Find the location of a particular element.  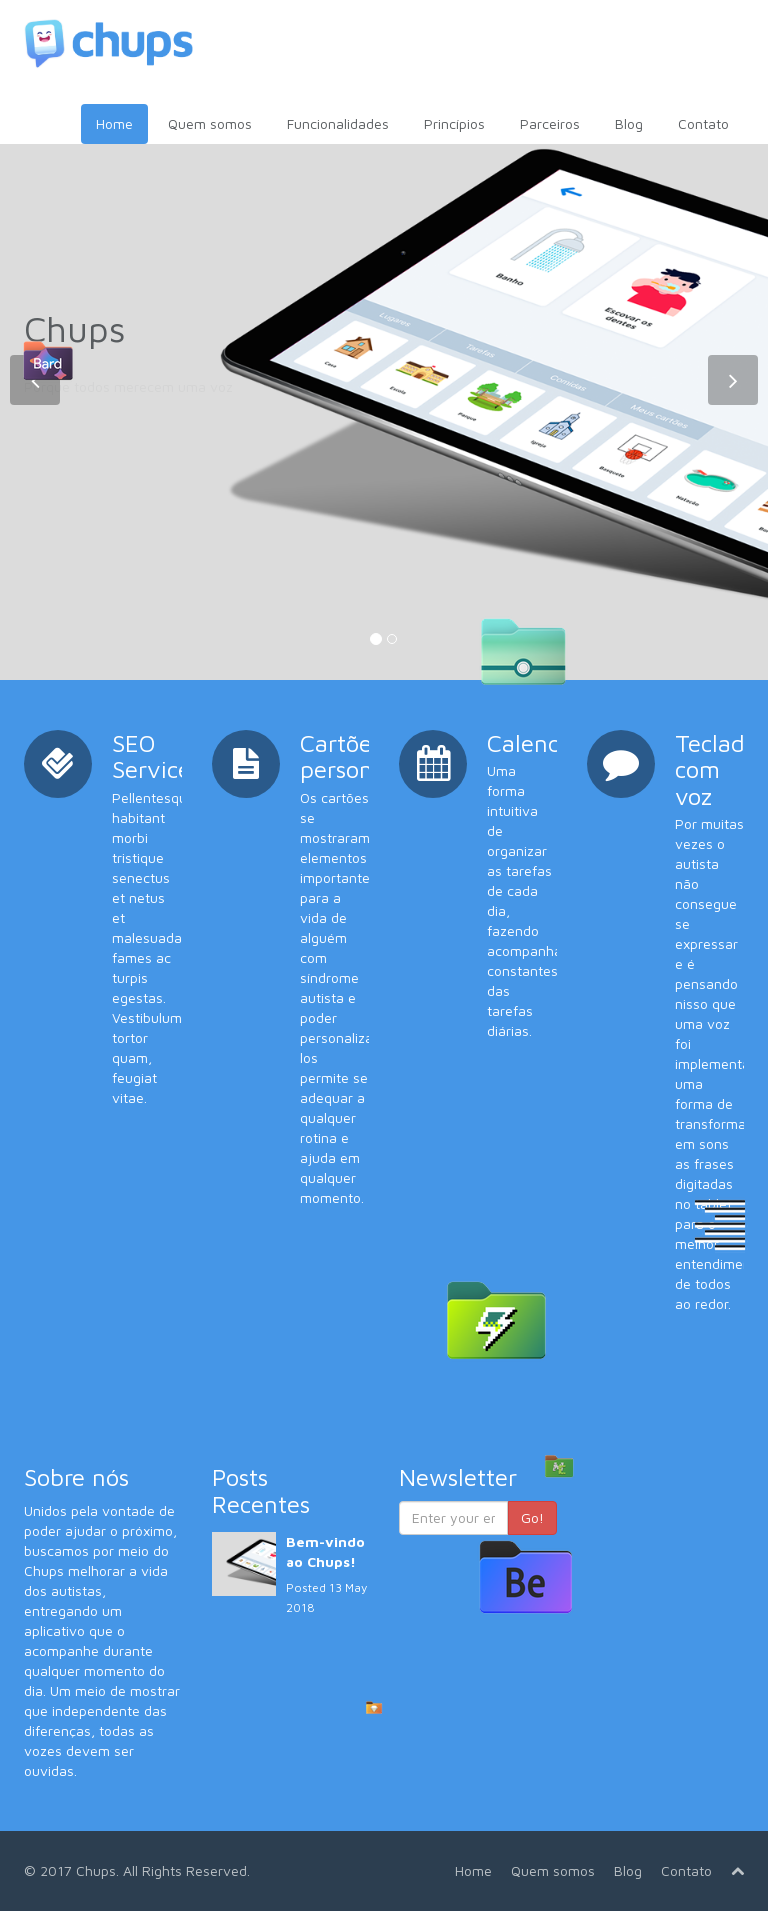

open mcreator project files folder is located at coordinates (559, 1467).